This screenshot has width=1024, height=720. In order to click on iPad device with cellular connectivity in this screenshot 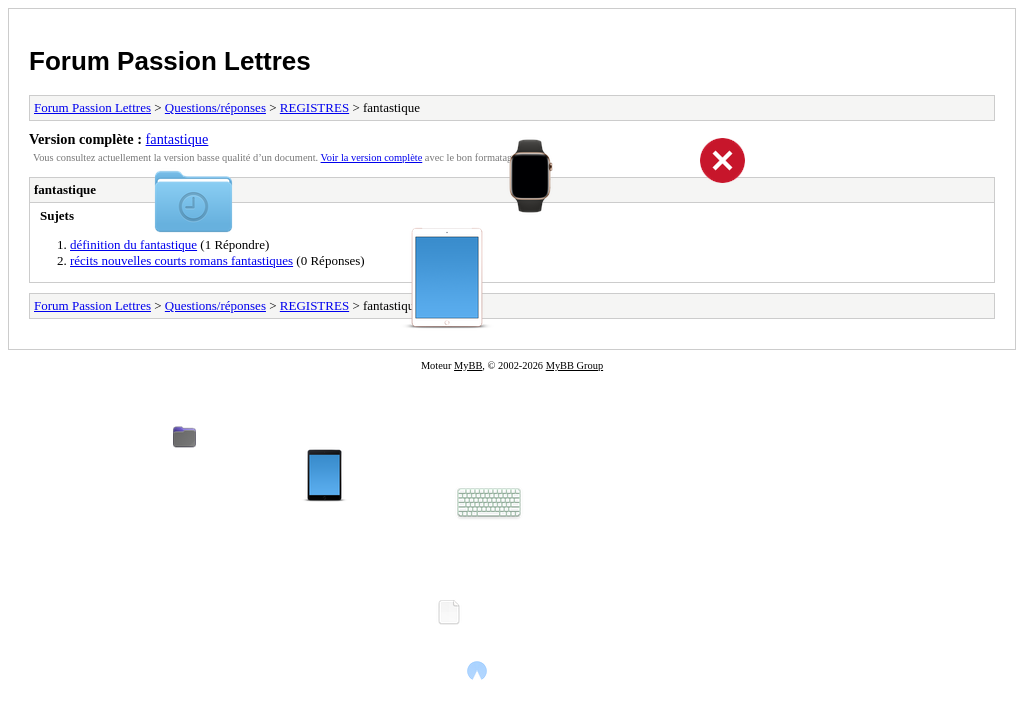, I will do `click(447, 277)`.